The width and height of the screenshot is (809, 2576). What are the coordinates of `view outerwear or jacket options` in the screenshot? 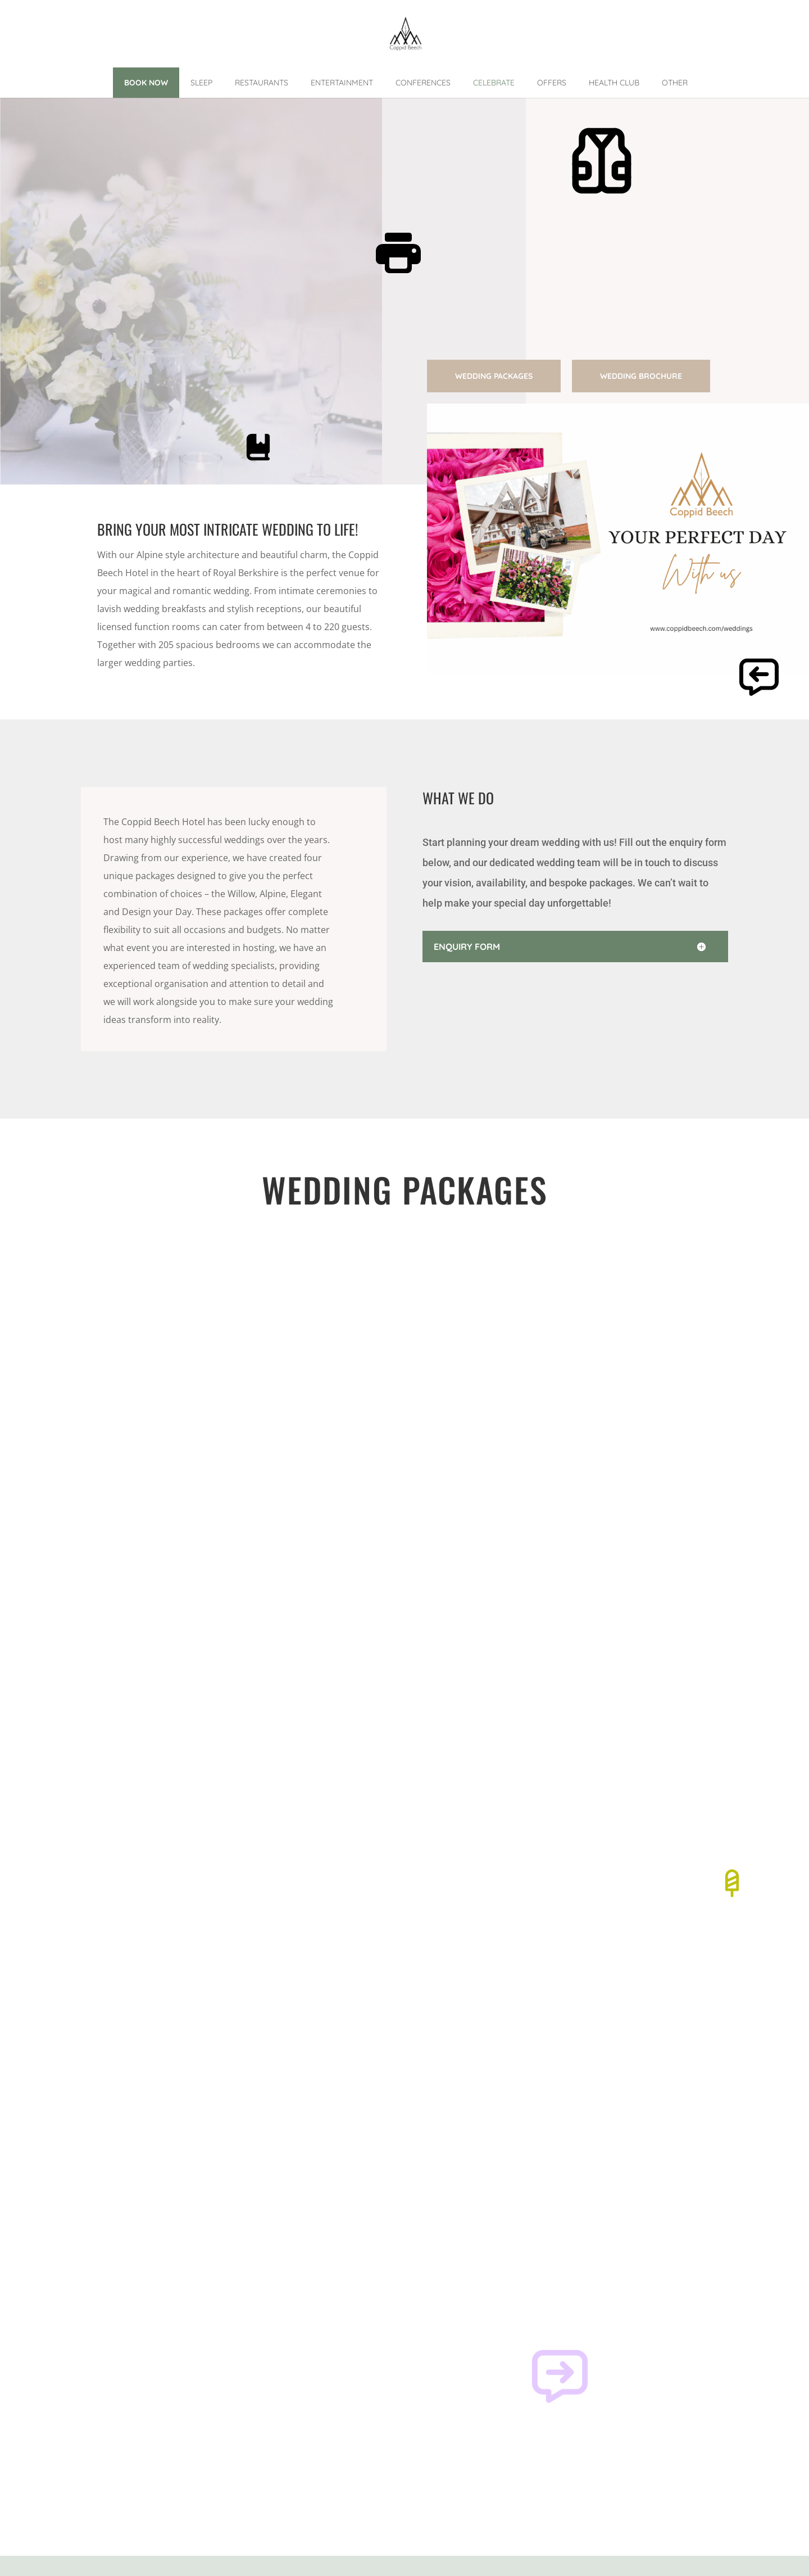 It's located at (602, 161).